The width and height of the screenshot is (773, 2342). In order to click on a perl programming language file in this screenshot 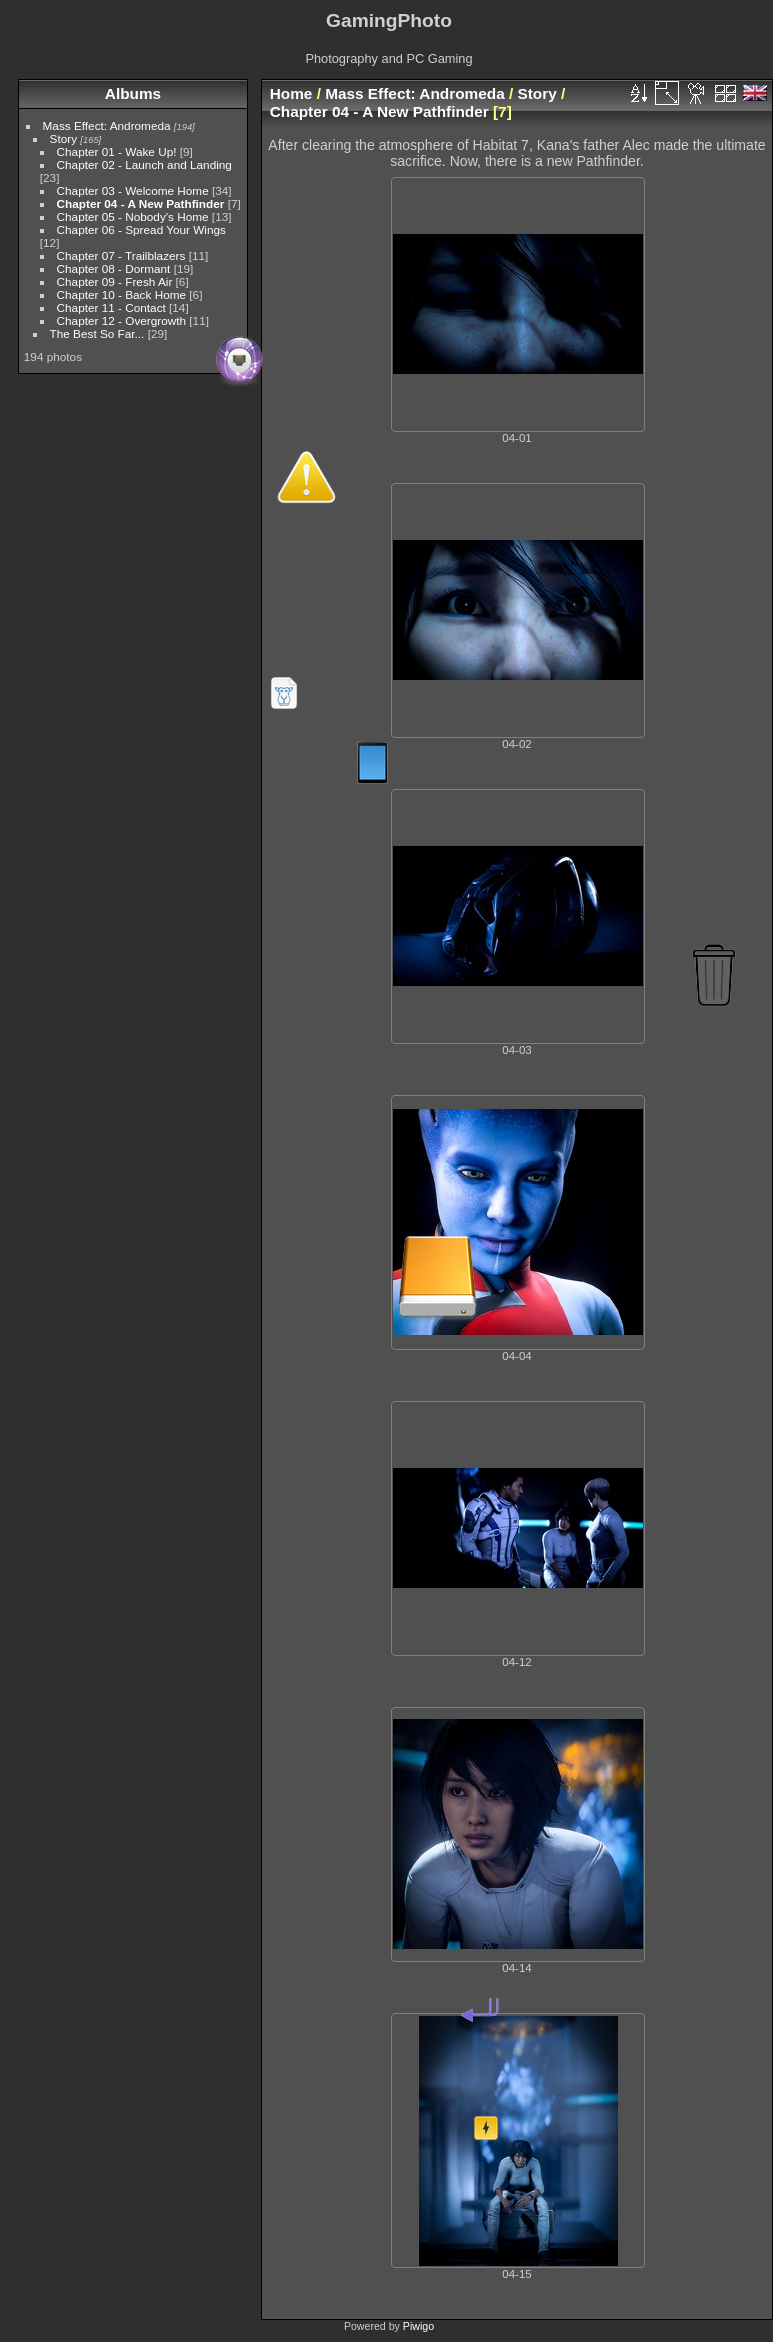, I will do `click(284, 693)`.